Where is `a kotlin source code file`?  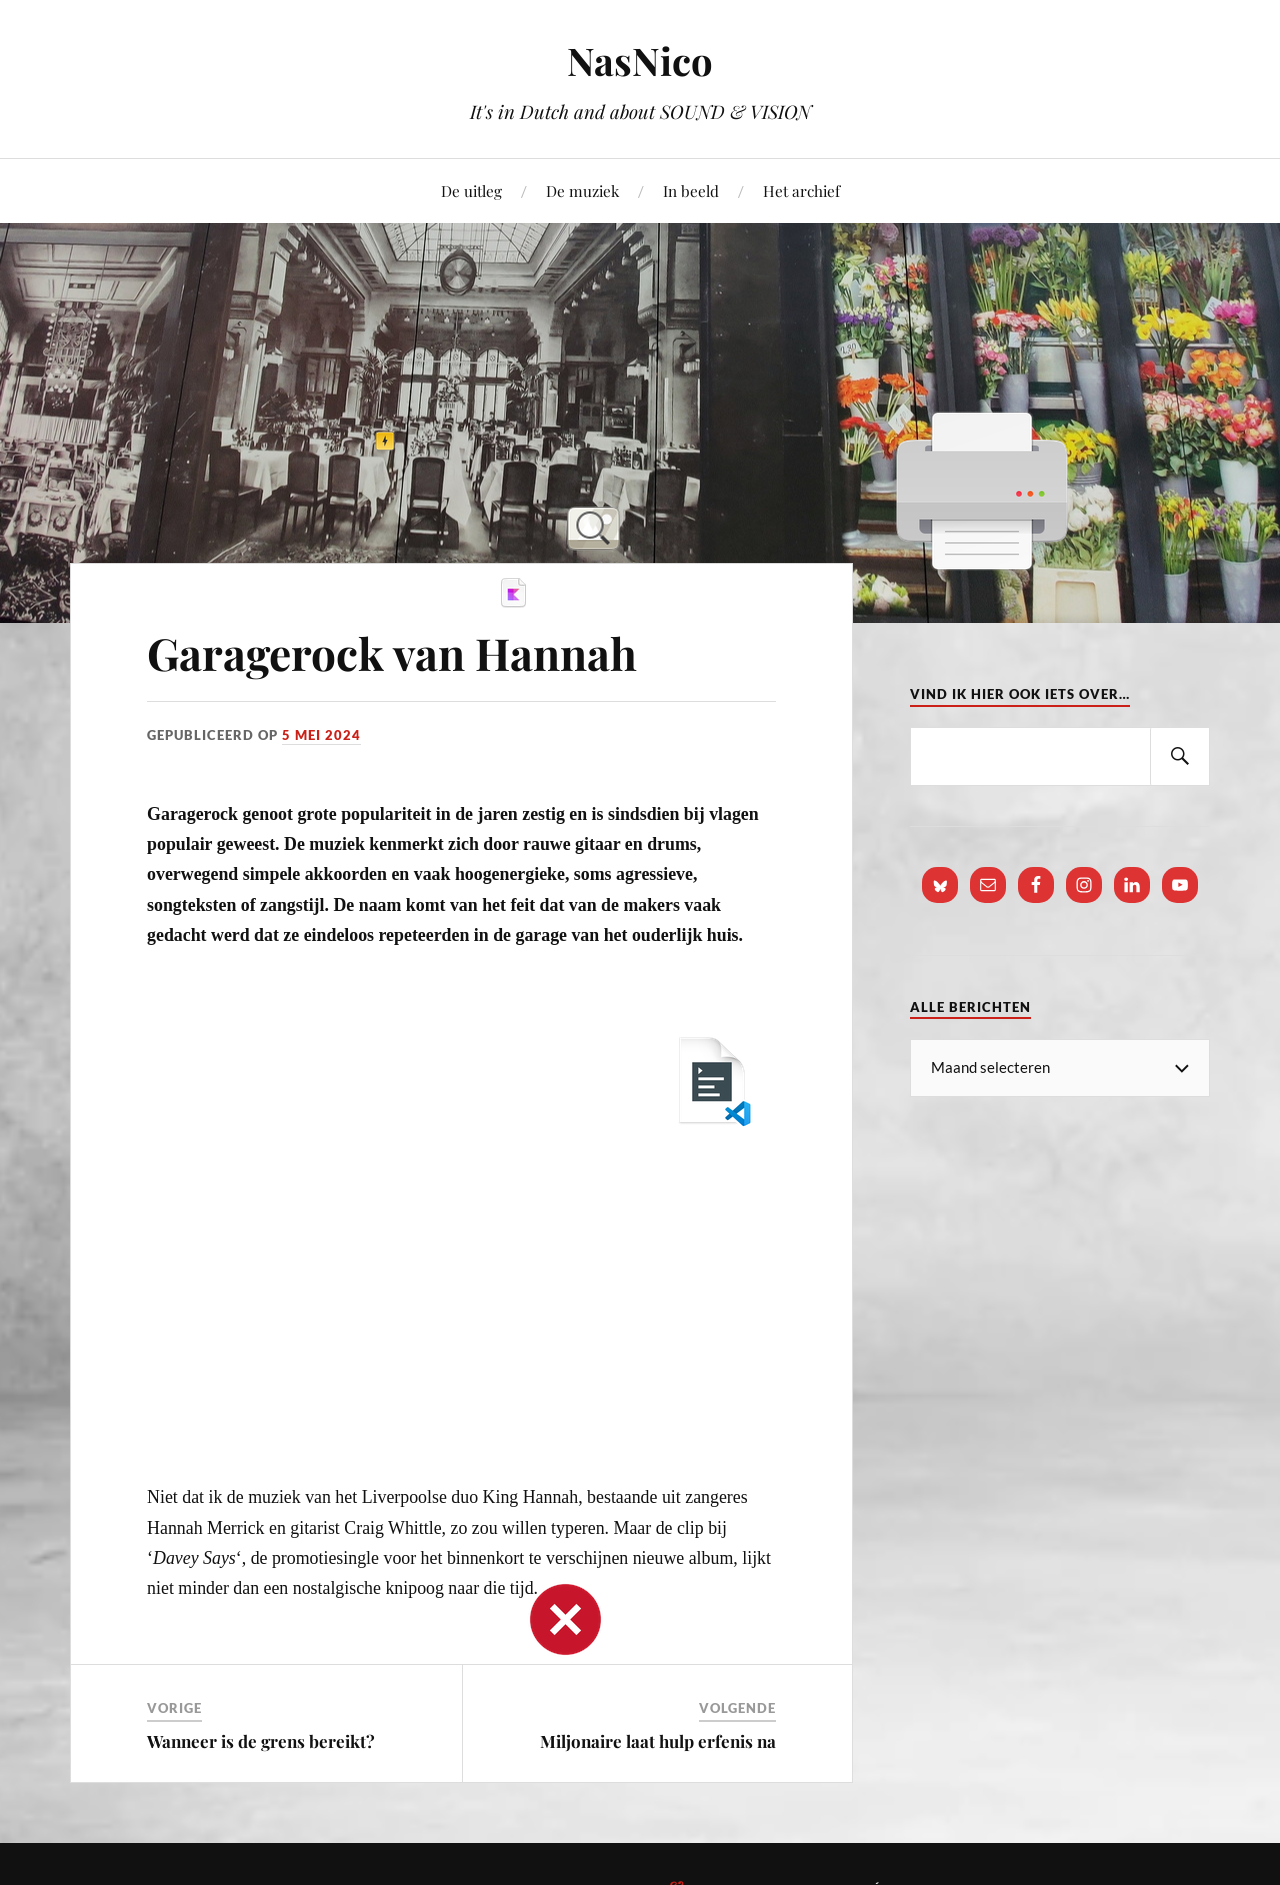 a kotlin source code file is located at coordinates (513, 592).